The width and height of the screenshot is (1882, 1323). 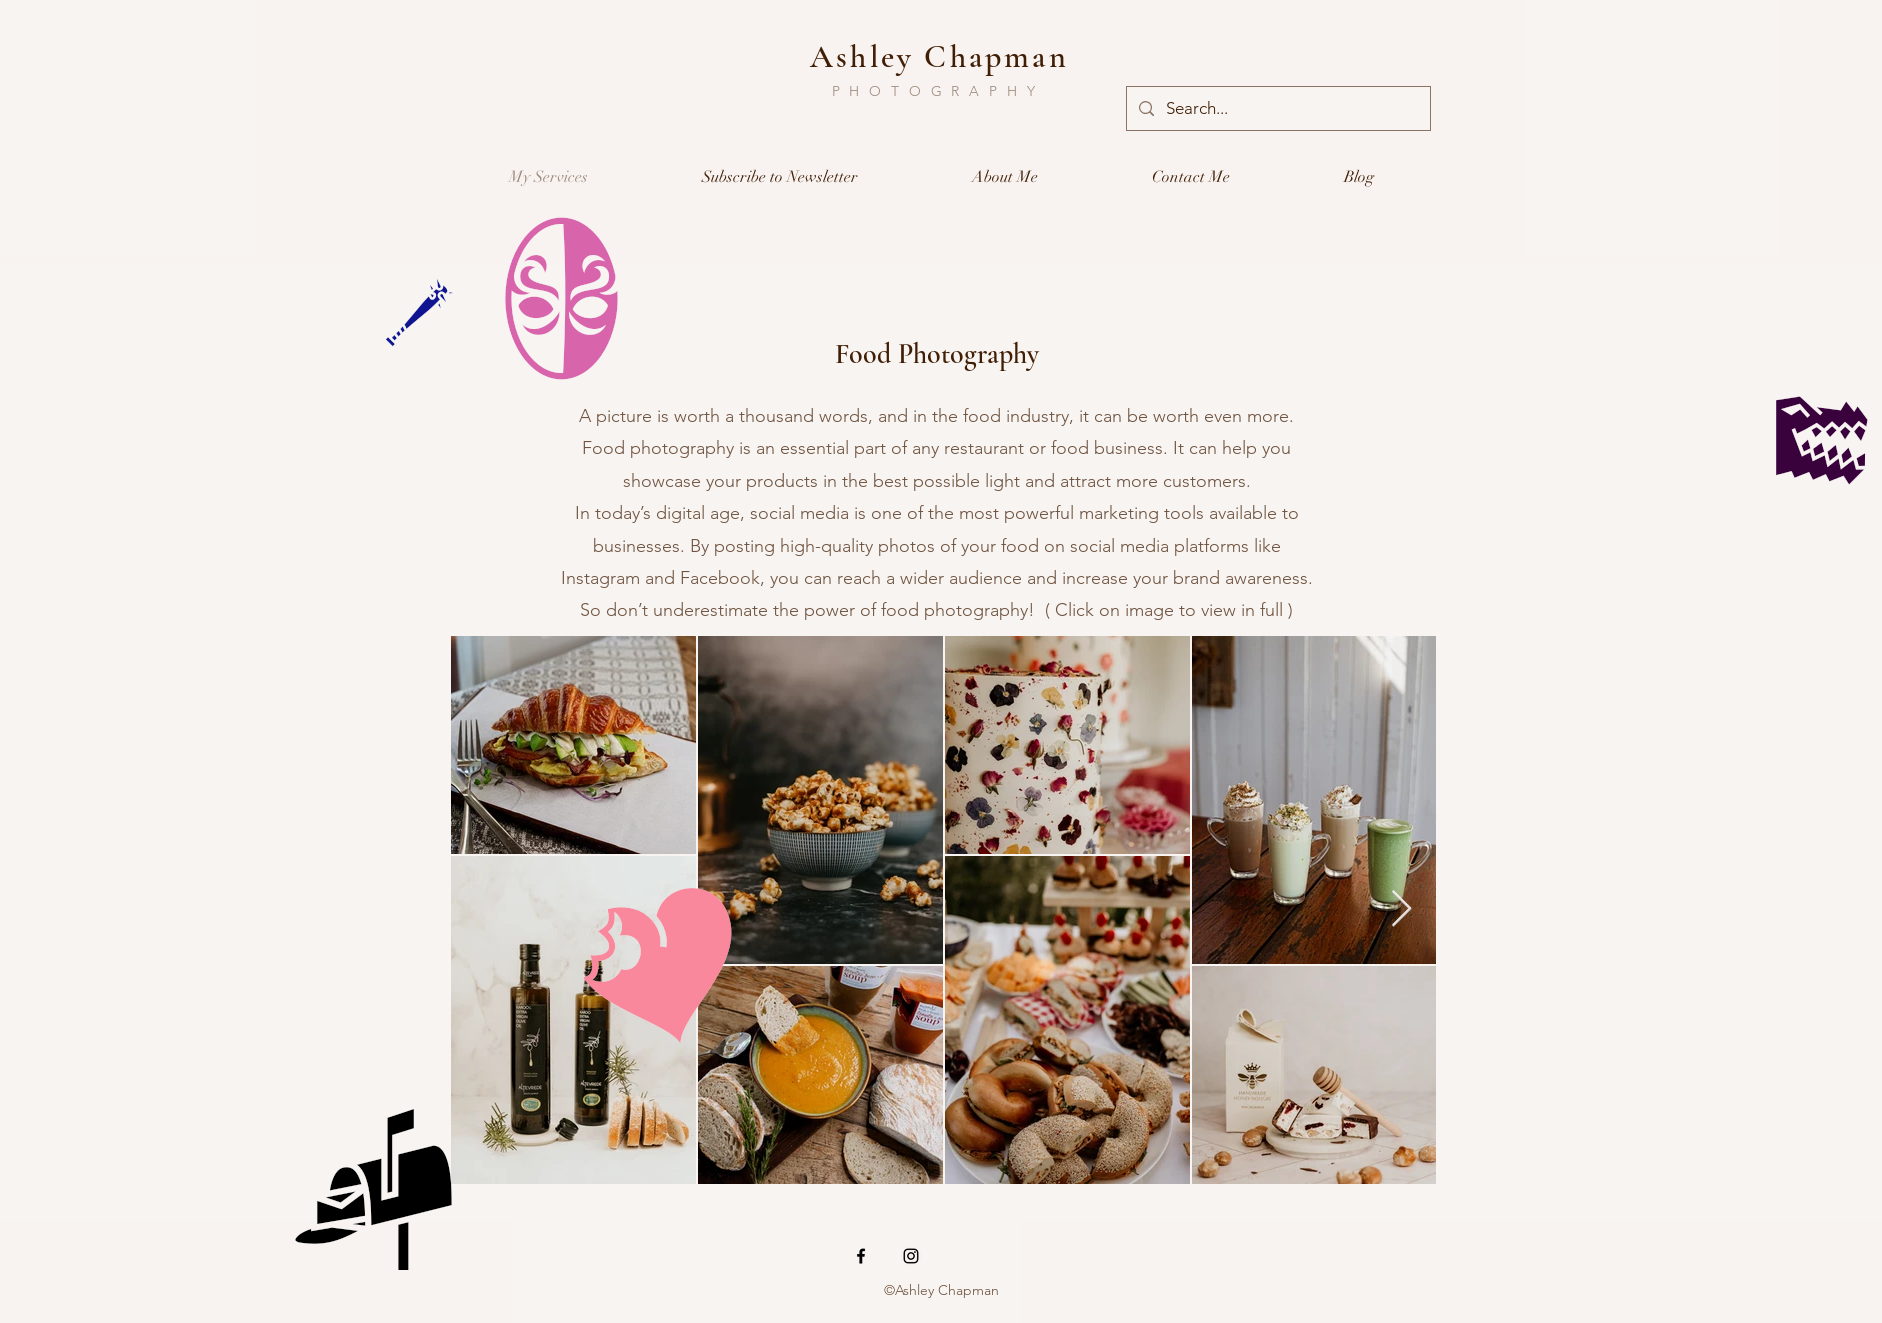 What do you see at coordinates (561, 298) in the screenshot?
I see `select a mask or disguise item in gameplay` at bounding box center [561, 298].